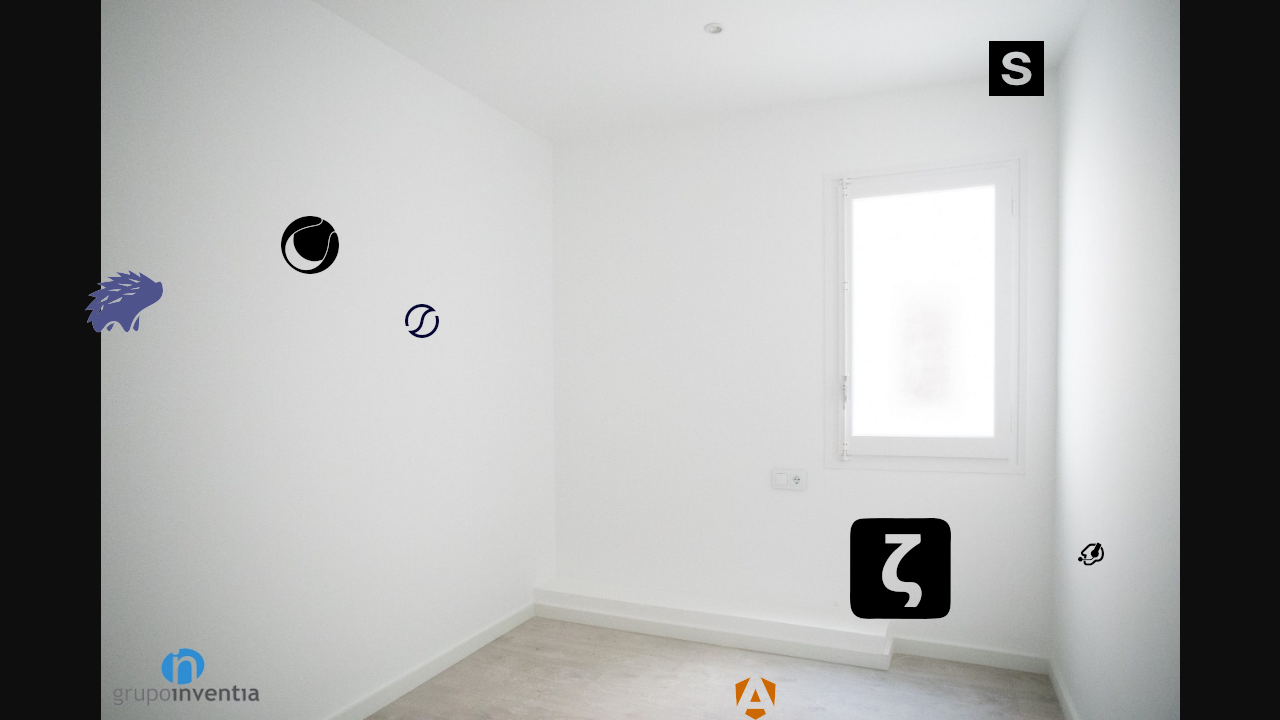  Describe the element at coordinates (310, 245) in the screenshot. I see `open Cinema 4D application` at that location.